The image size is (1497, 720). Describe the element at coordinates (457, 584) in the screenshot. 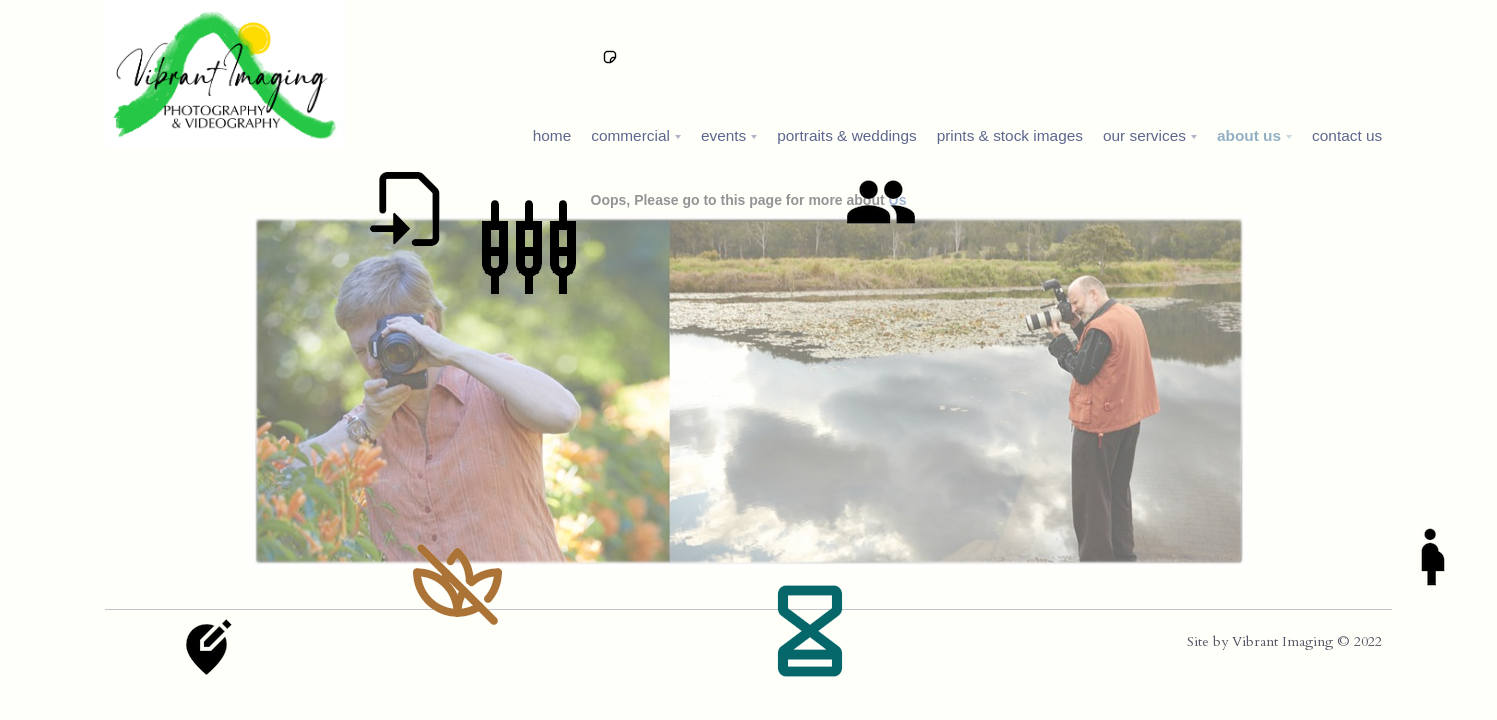

I see `disable plant or garden mode` at that location.